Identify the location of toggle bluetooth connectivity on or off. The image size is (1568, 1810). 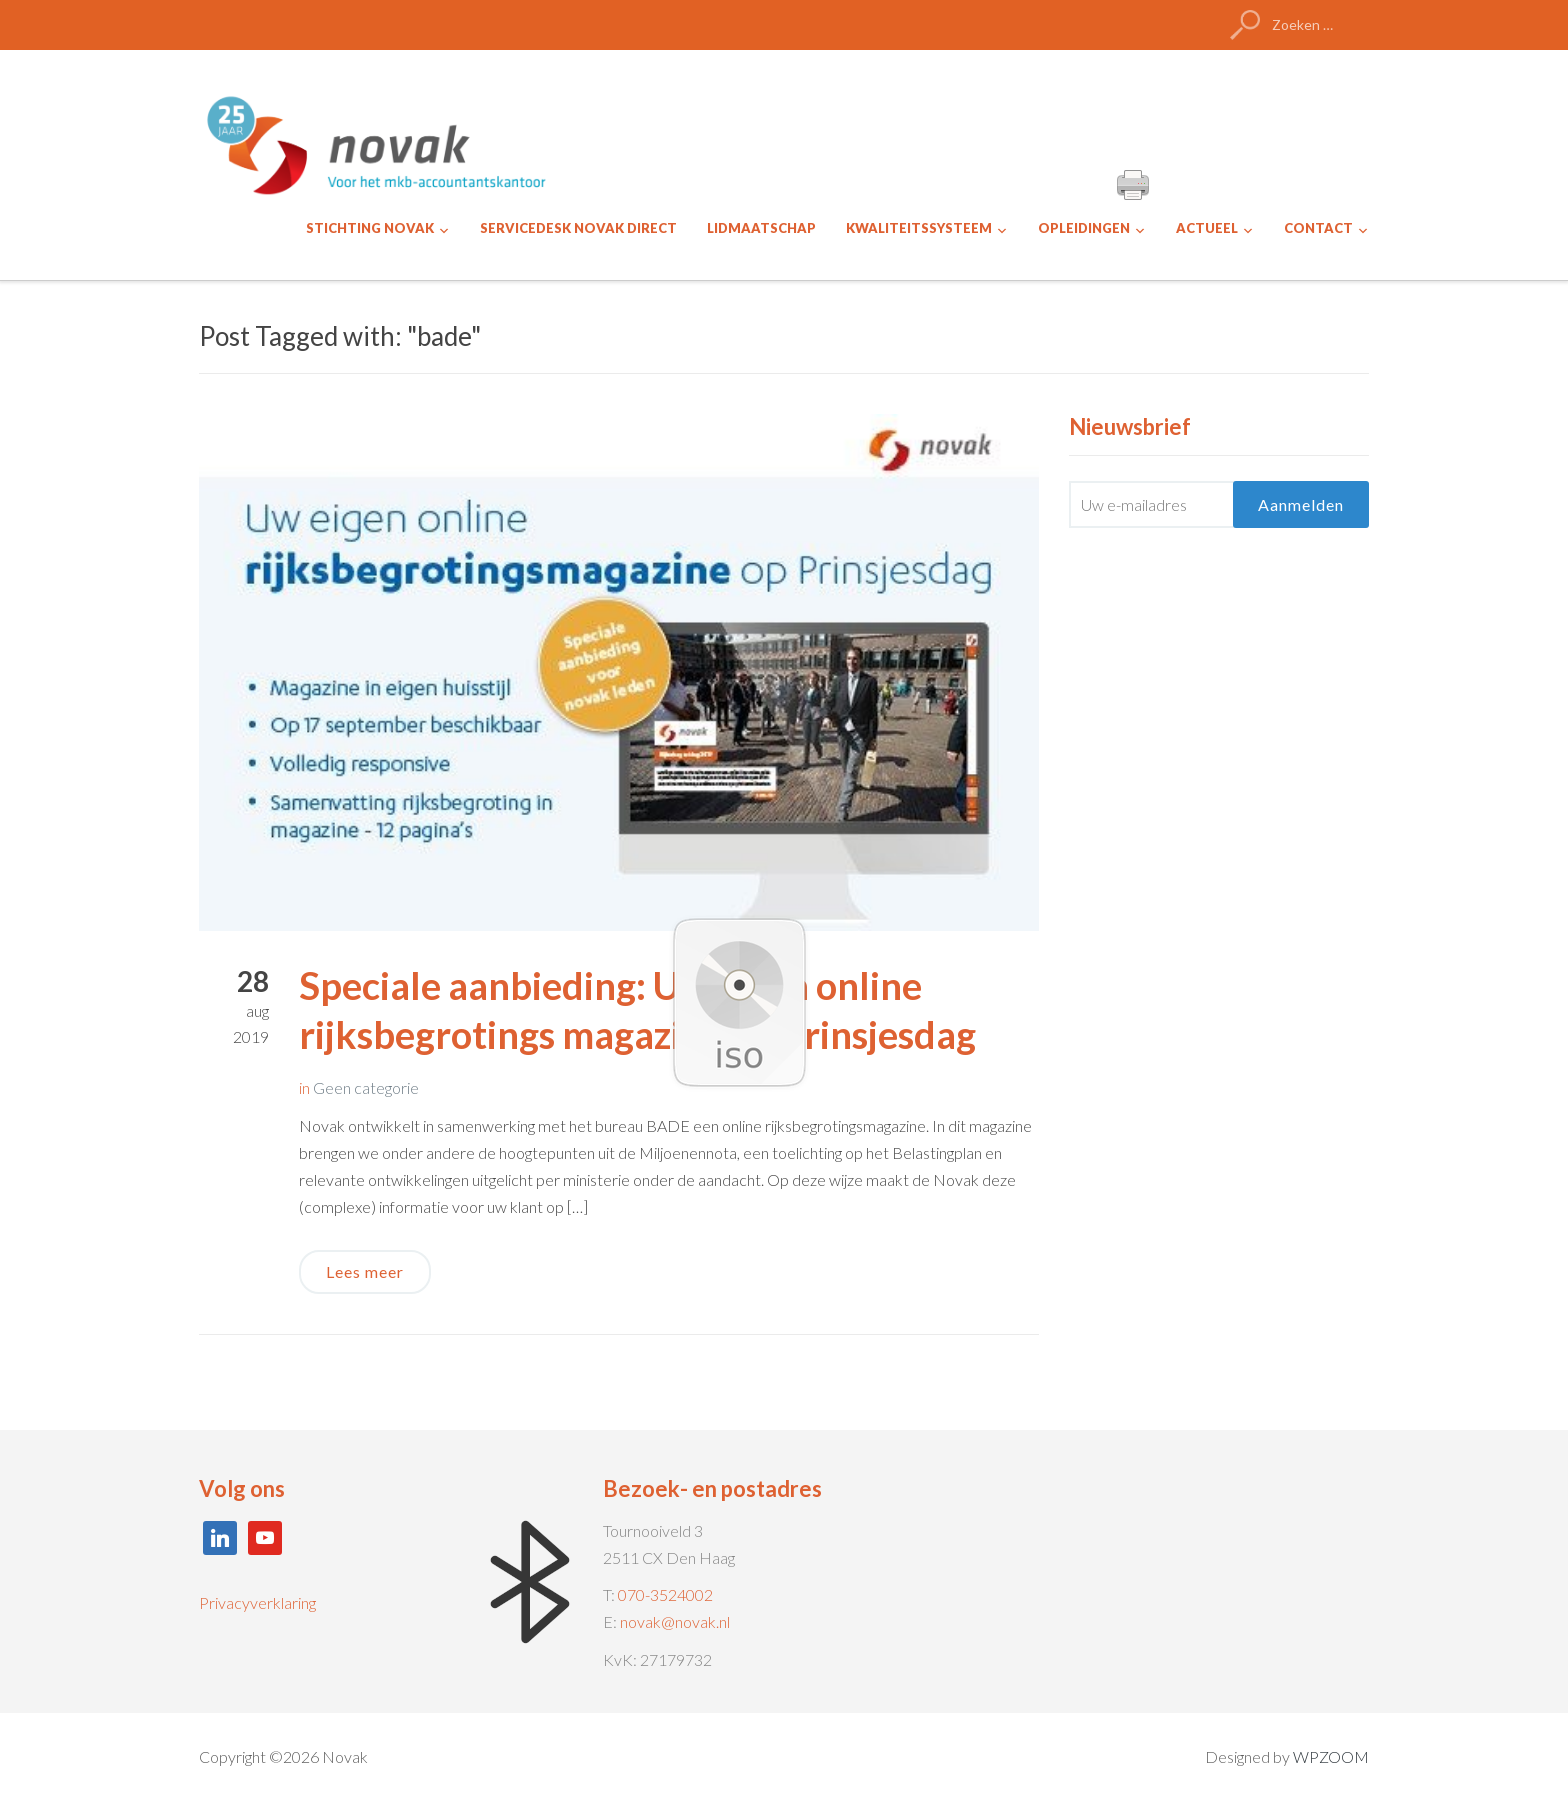
(530, 1582).